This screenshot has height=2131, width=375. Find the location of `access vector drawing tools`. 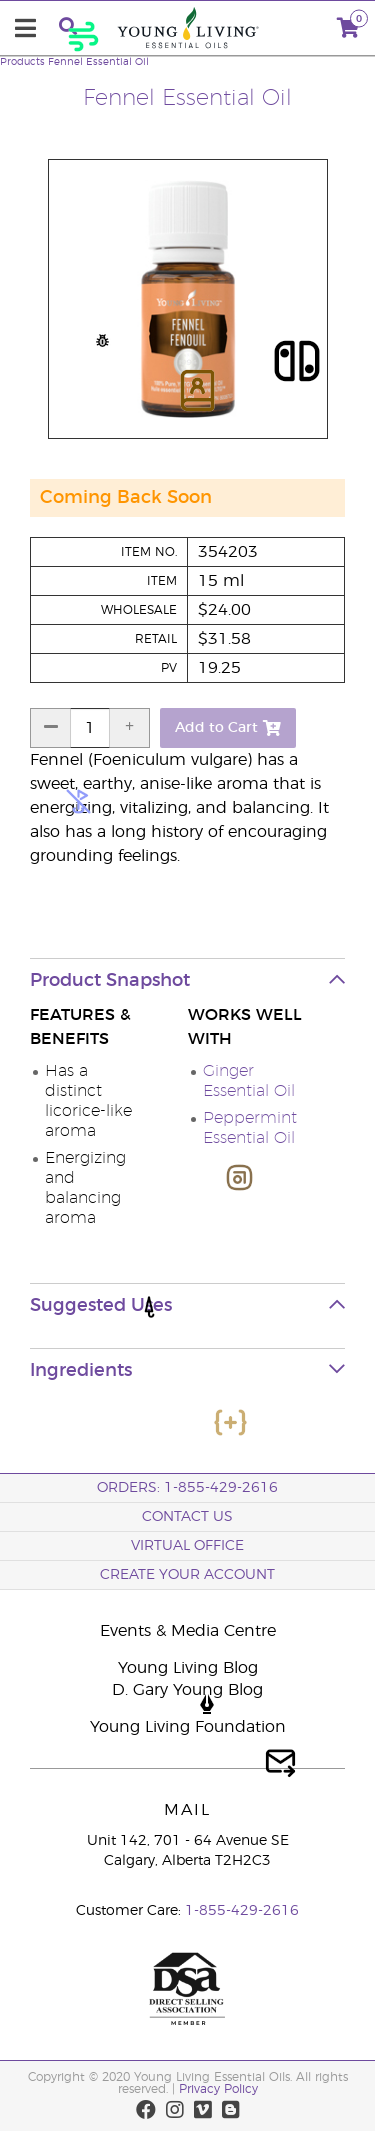

access vector drawing tools is located at coordinates (207, 1704).